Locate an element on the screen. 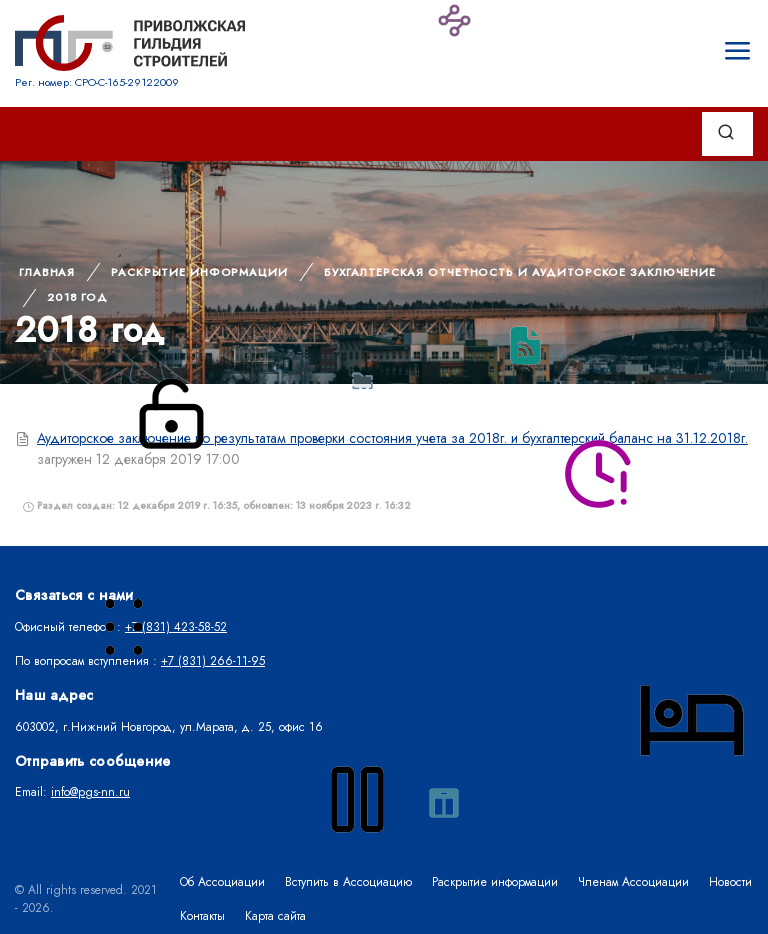 The height and width of the screenshot is (934, 768). drag to reorder items in a list is located at coordinates (124, 627).